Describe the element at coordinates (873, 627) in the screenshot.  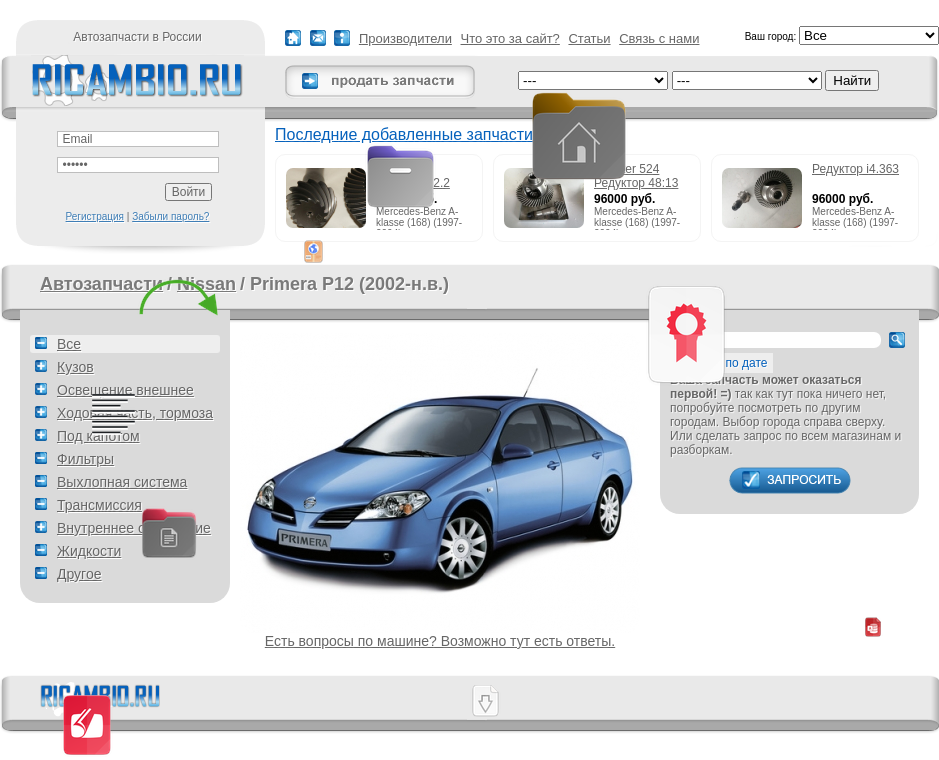
I see `microsoft access database file` at that location.